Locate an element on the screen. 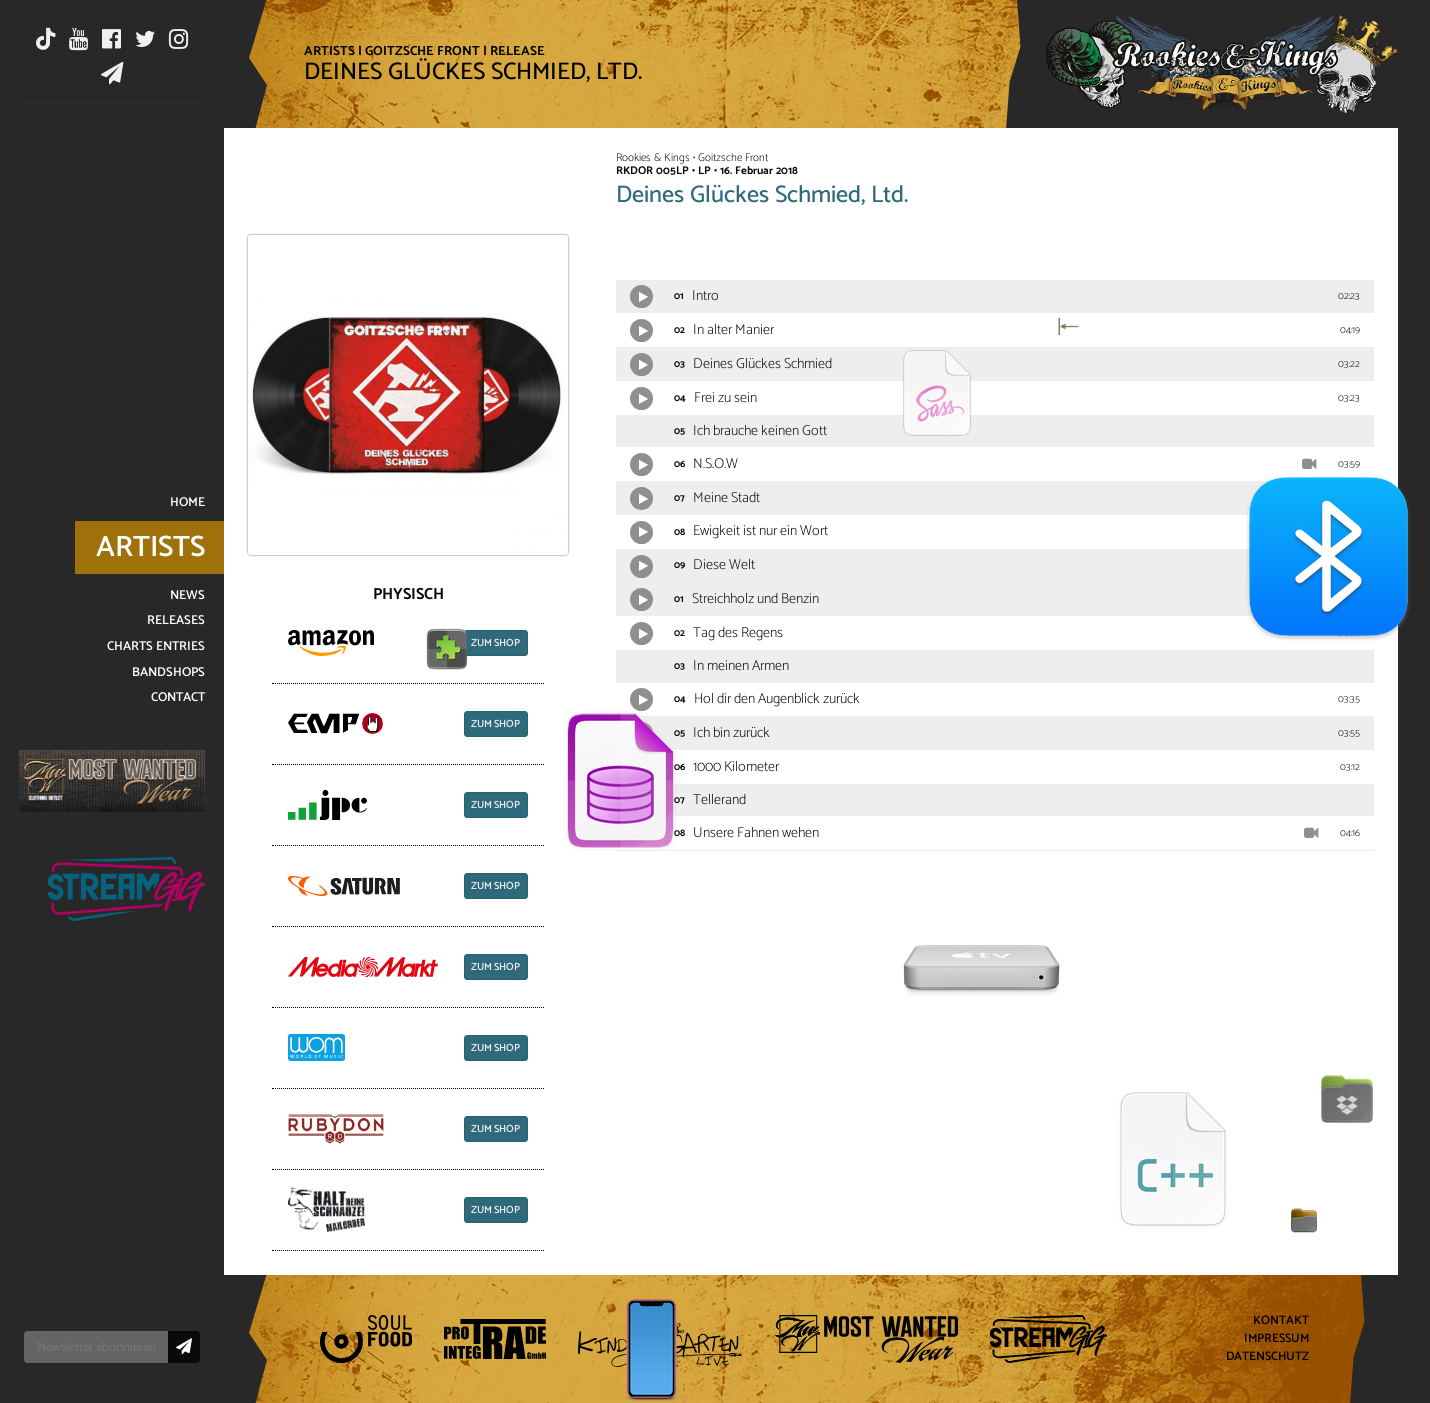  apple tv device or app is located at coordinates (981, 943).